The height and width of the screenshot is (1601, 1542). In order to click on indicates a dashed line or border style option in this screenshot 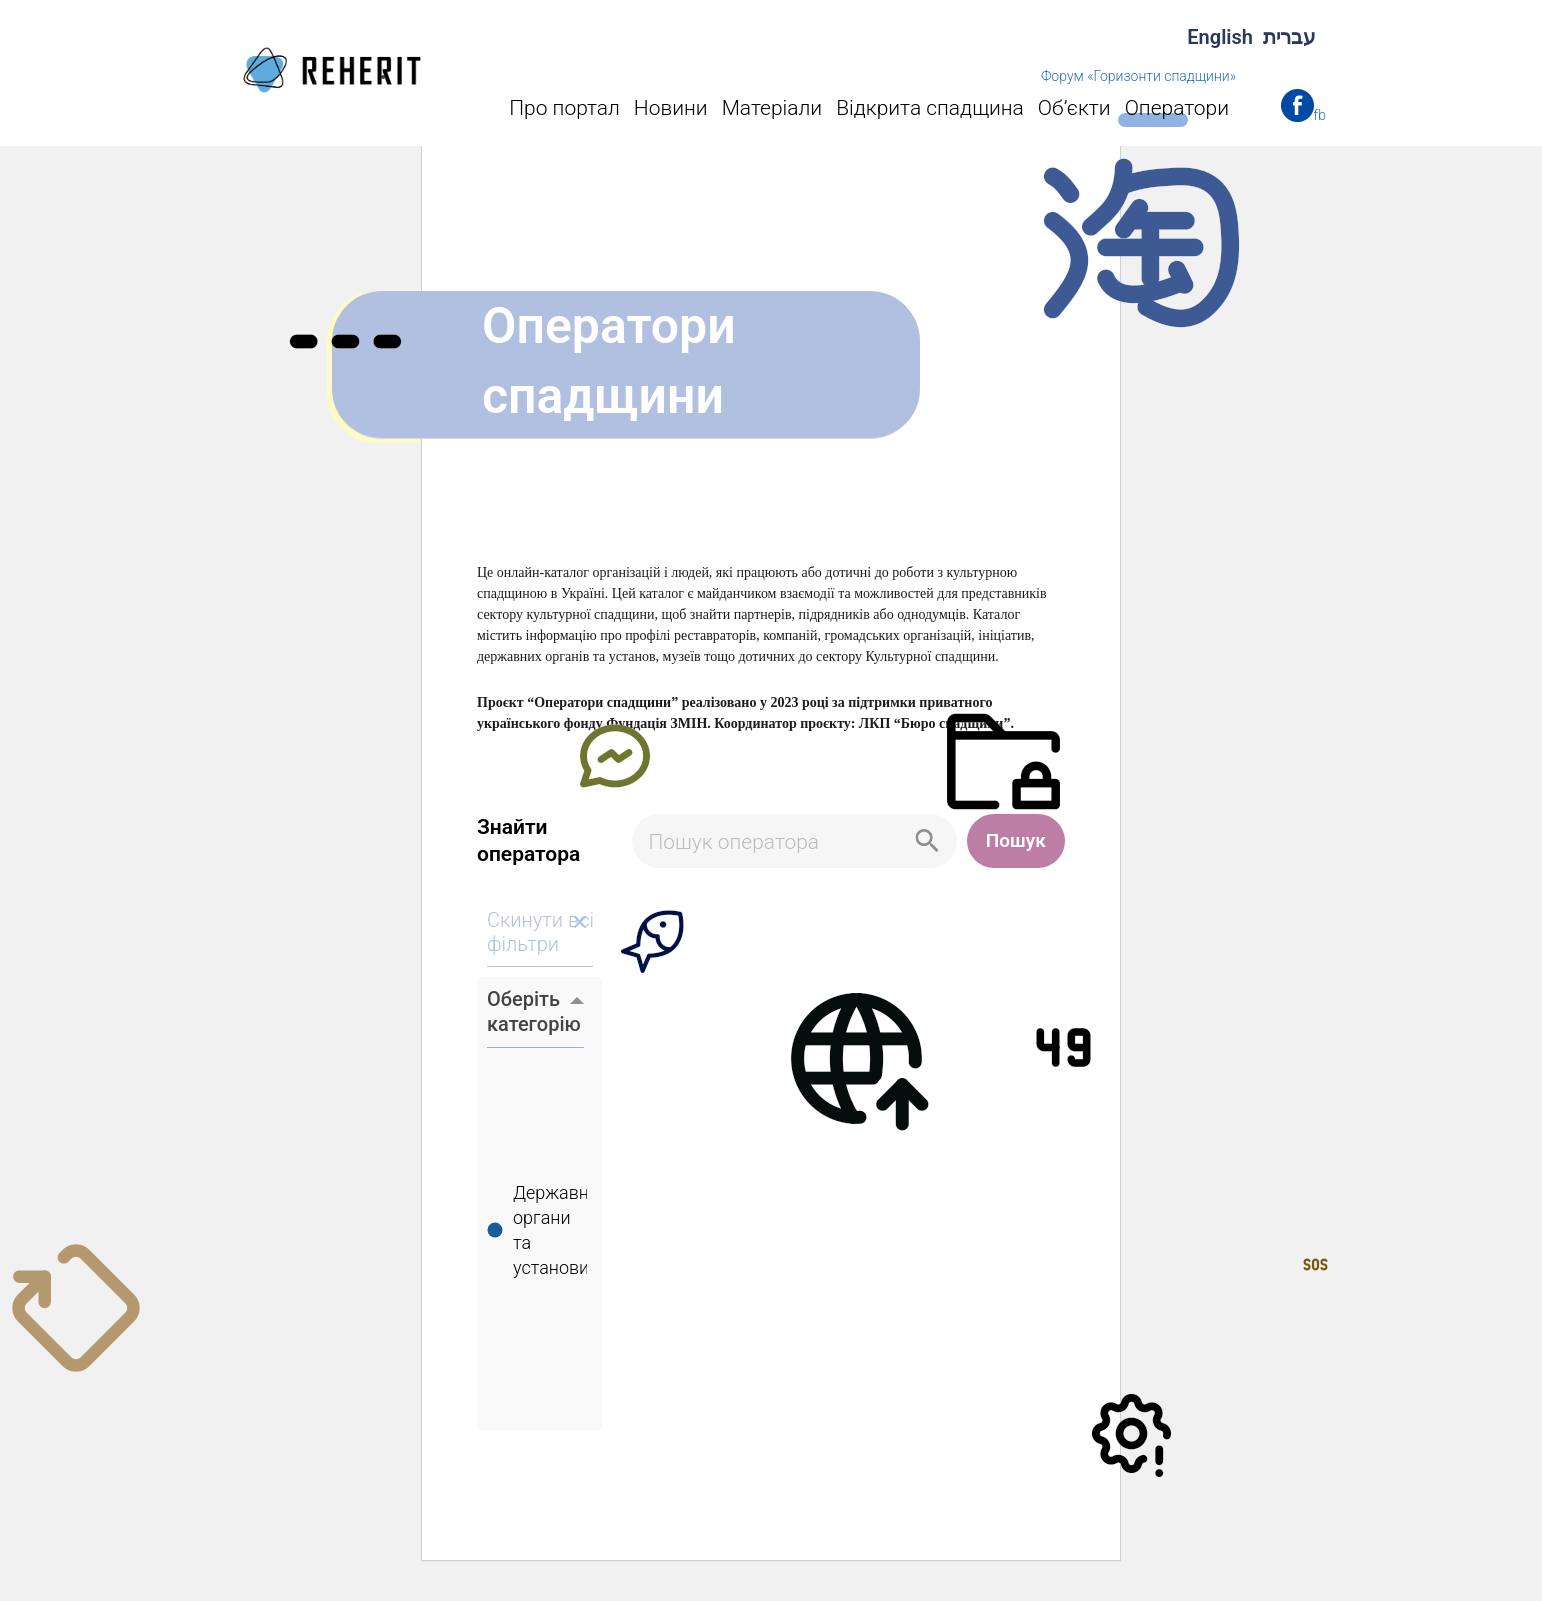, I will do `click(345, 341)`.